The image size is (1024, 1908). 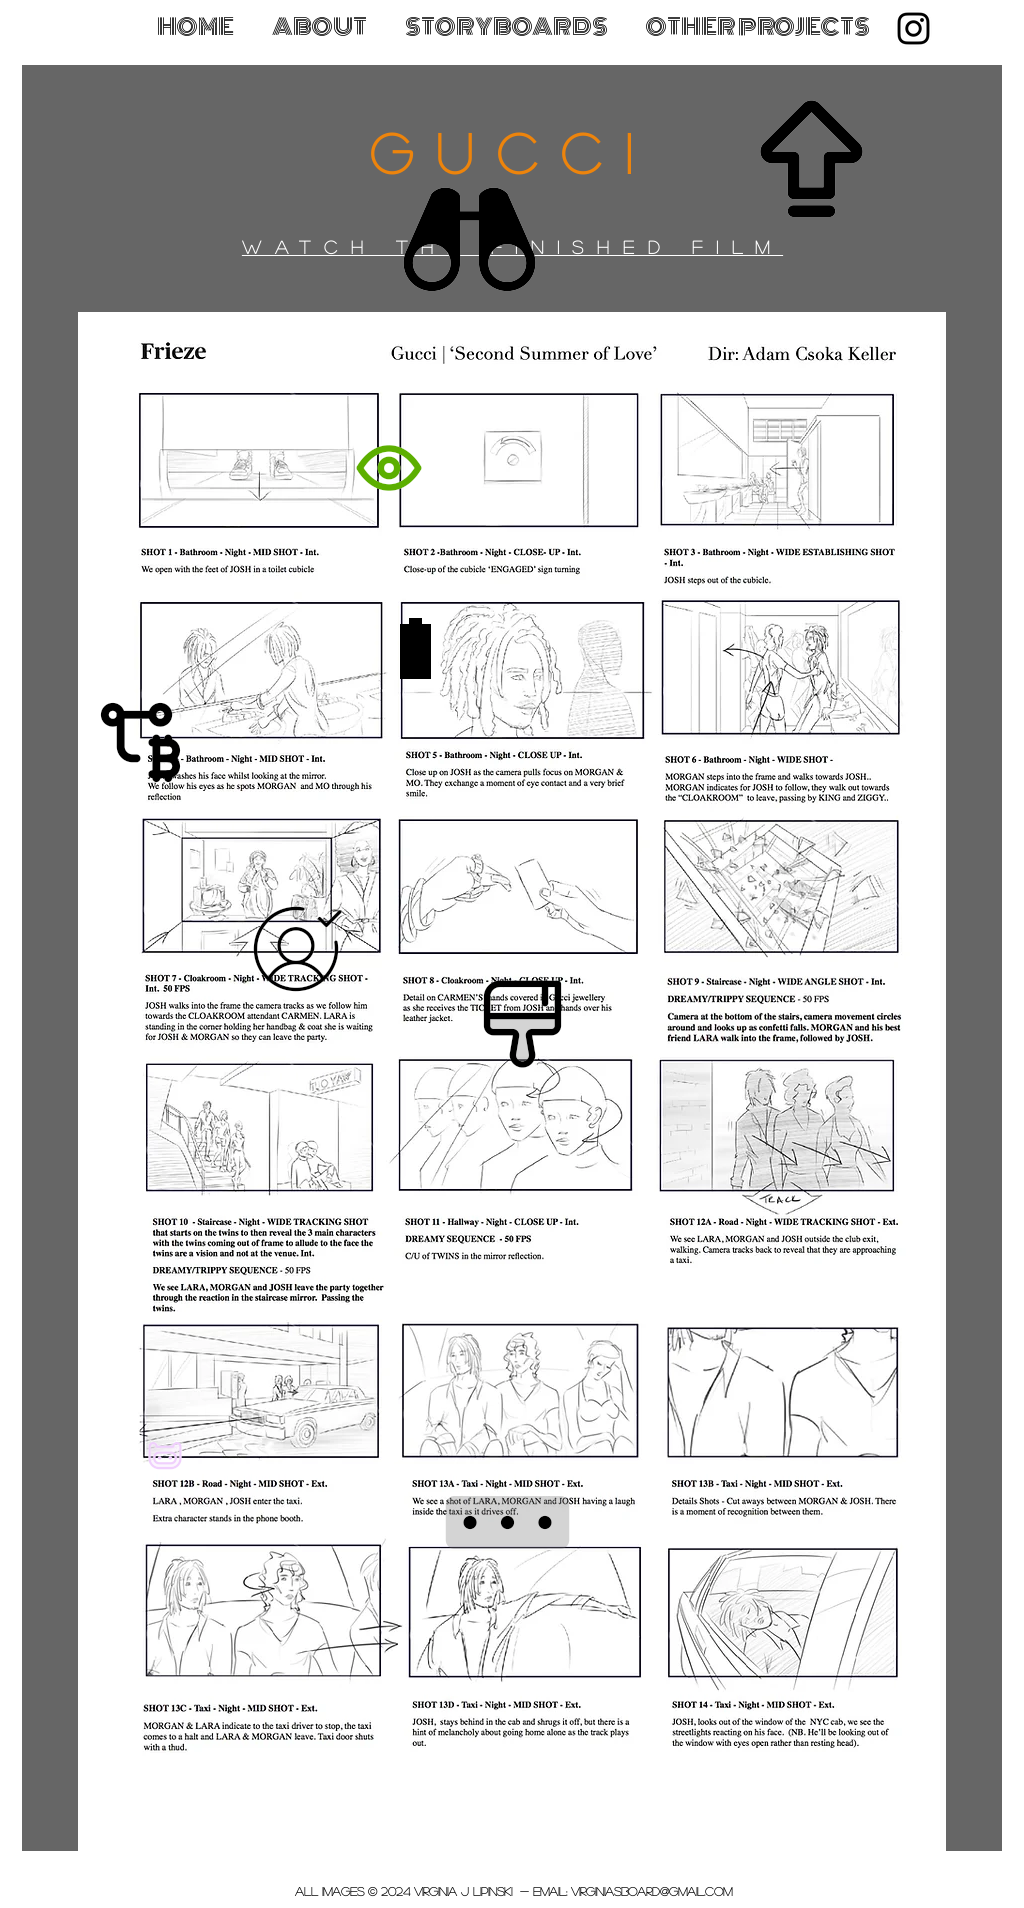 I want to click on open more options menu, so click(x=507, y=1522).